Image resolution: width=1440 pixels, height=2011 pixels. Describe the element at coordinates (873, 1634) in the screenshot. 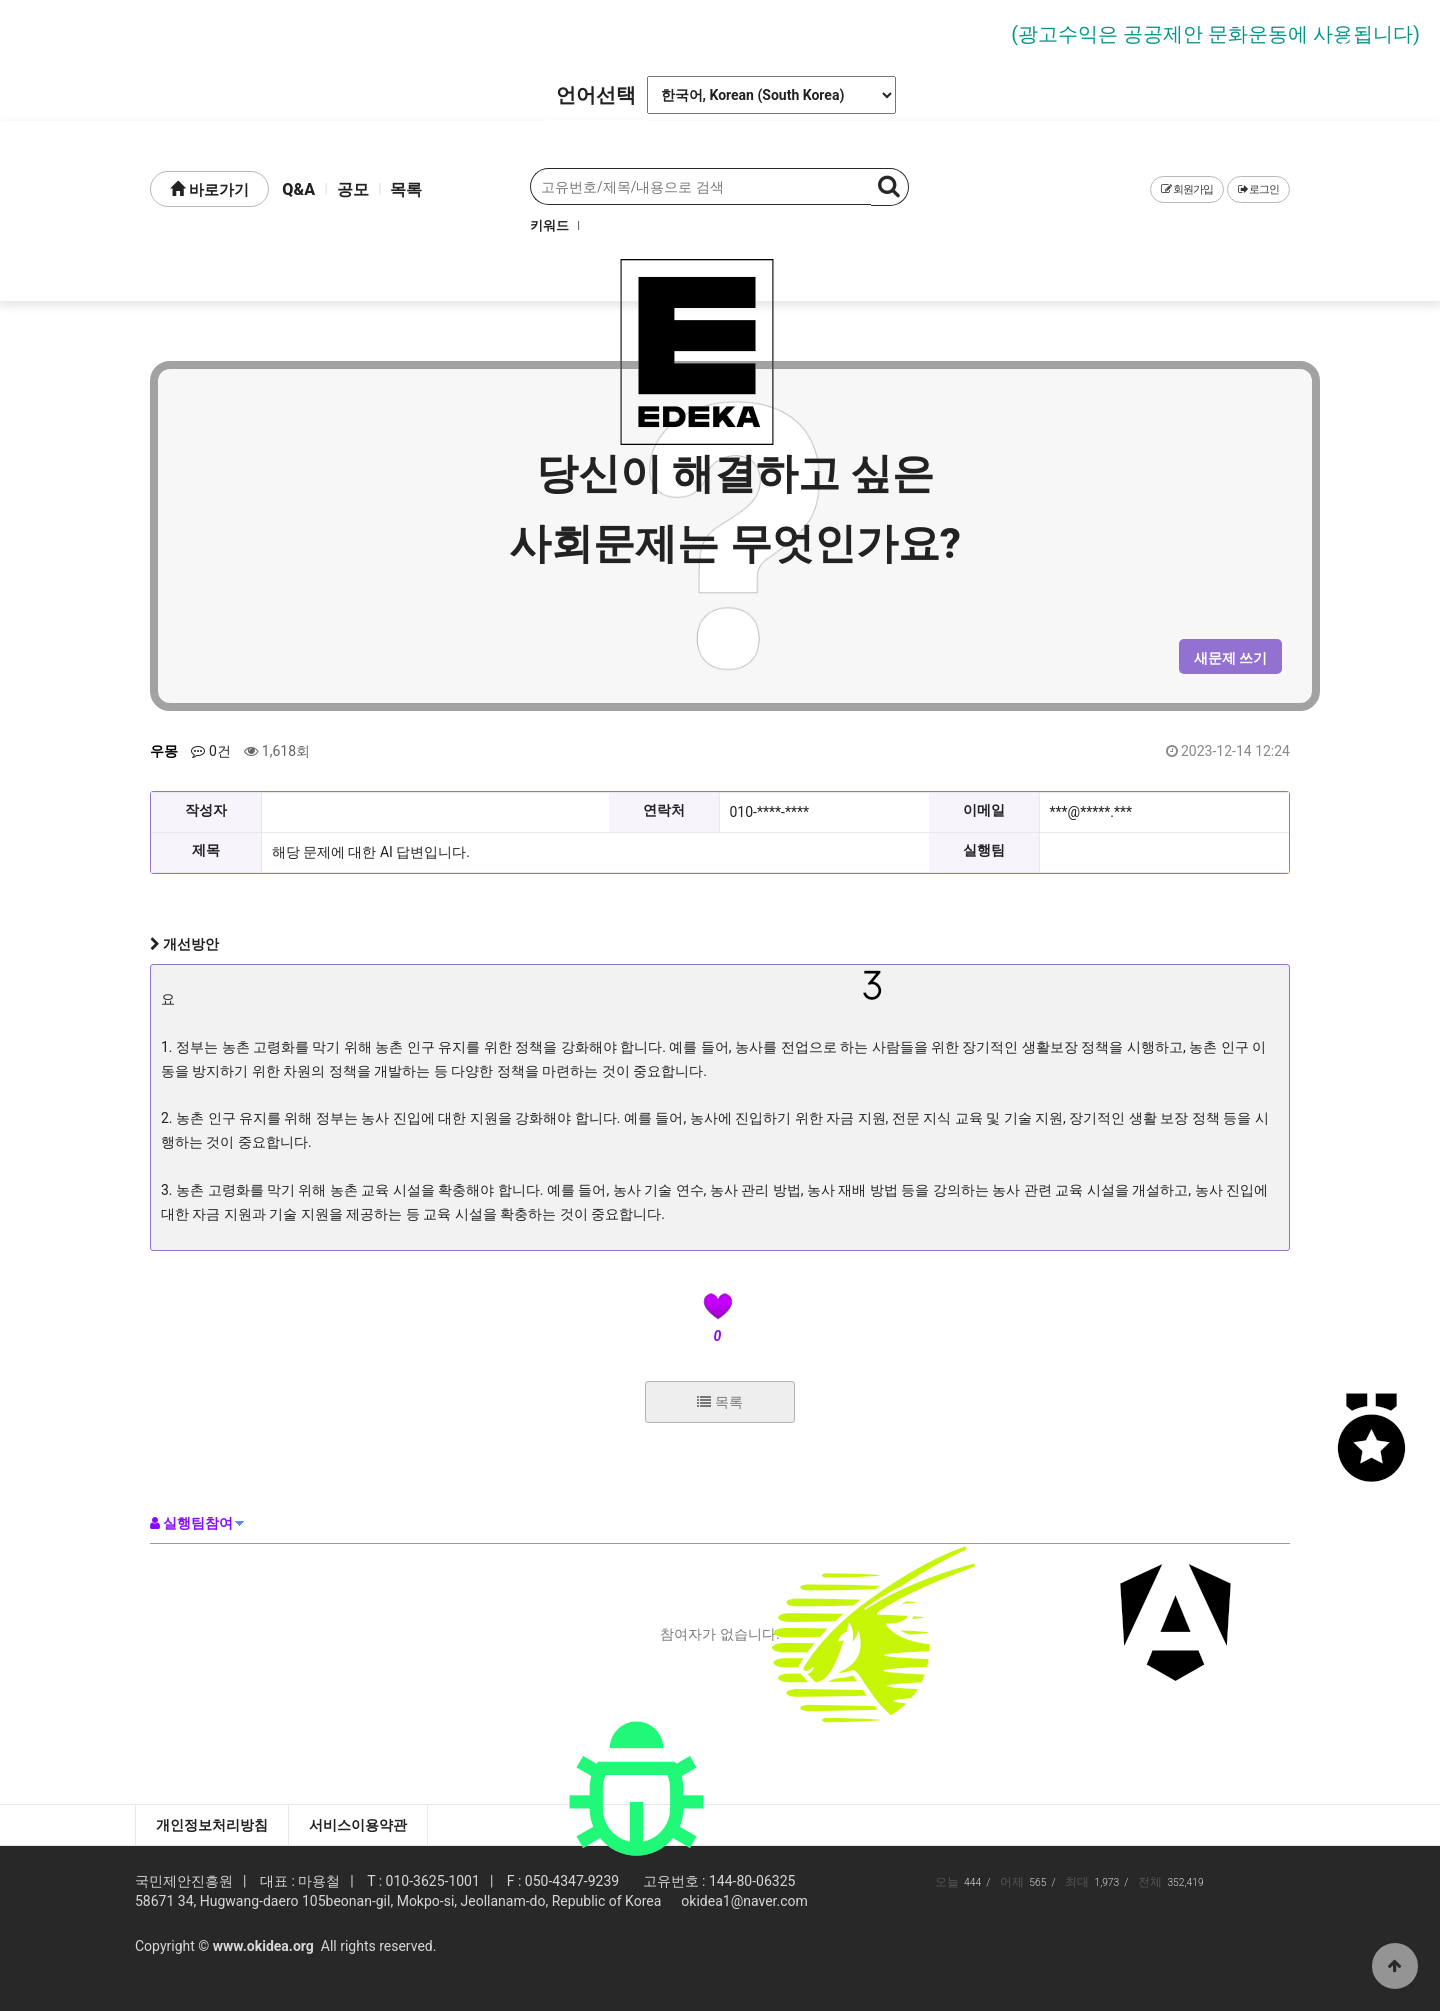

I see `qatar airways logo` at that location.